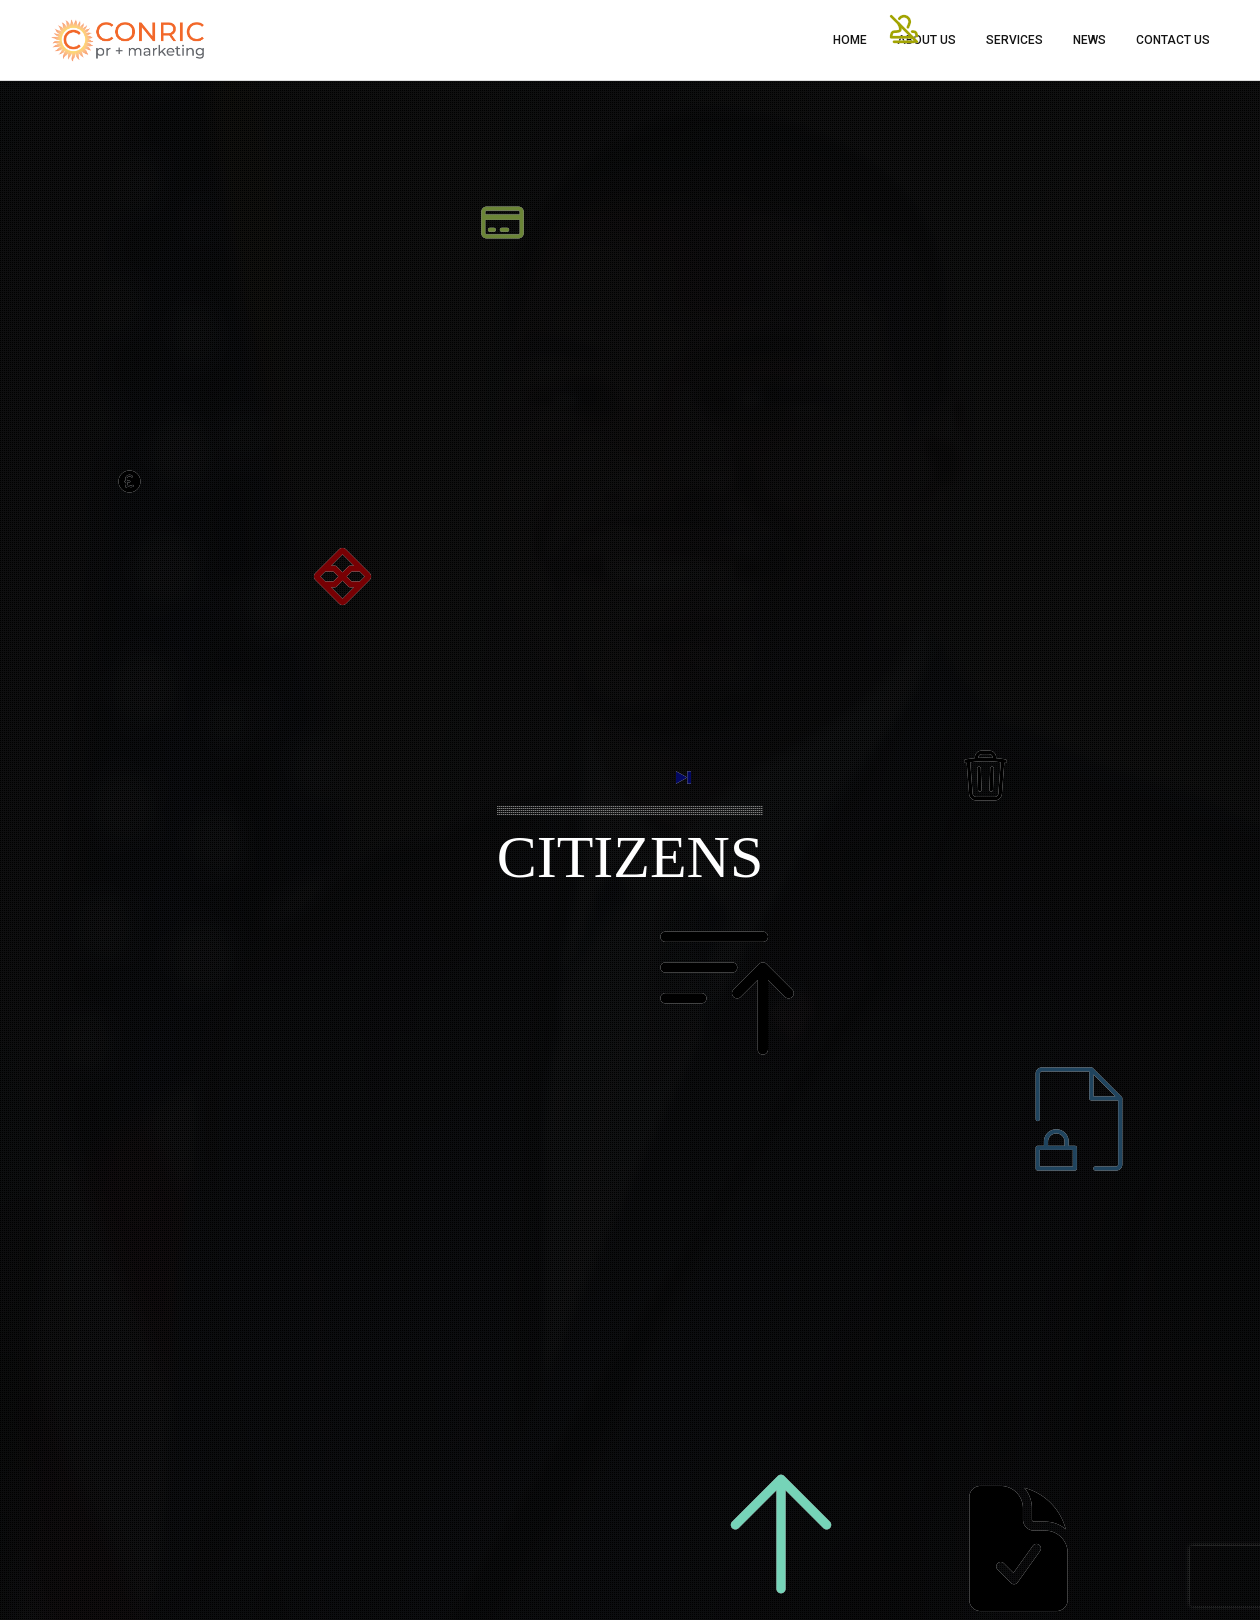  What do you see at coordinates (985, 775) in the screenshot?
I see `delete selected item` at bounding box center [985, 775].